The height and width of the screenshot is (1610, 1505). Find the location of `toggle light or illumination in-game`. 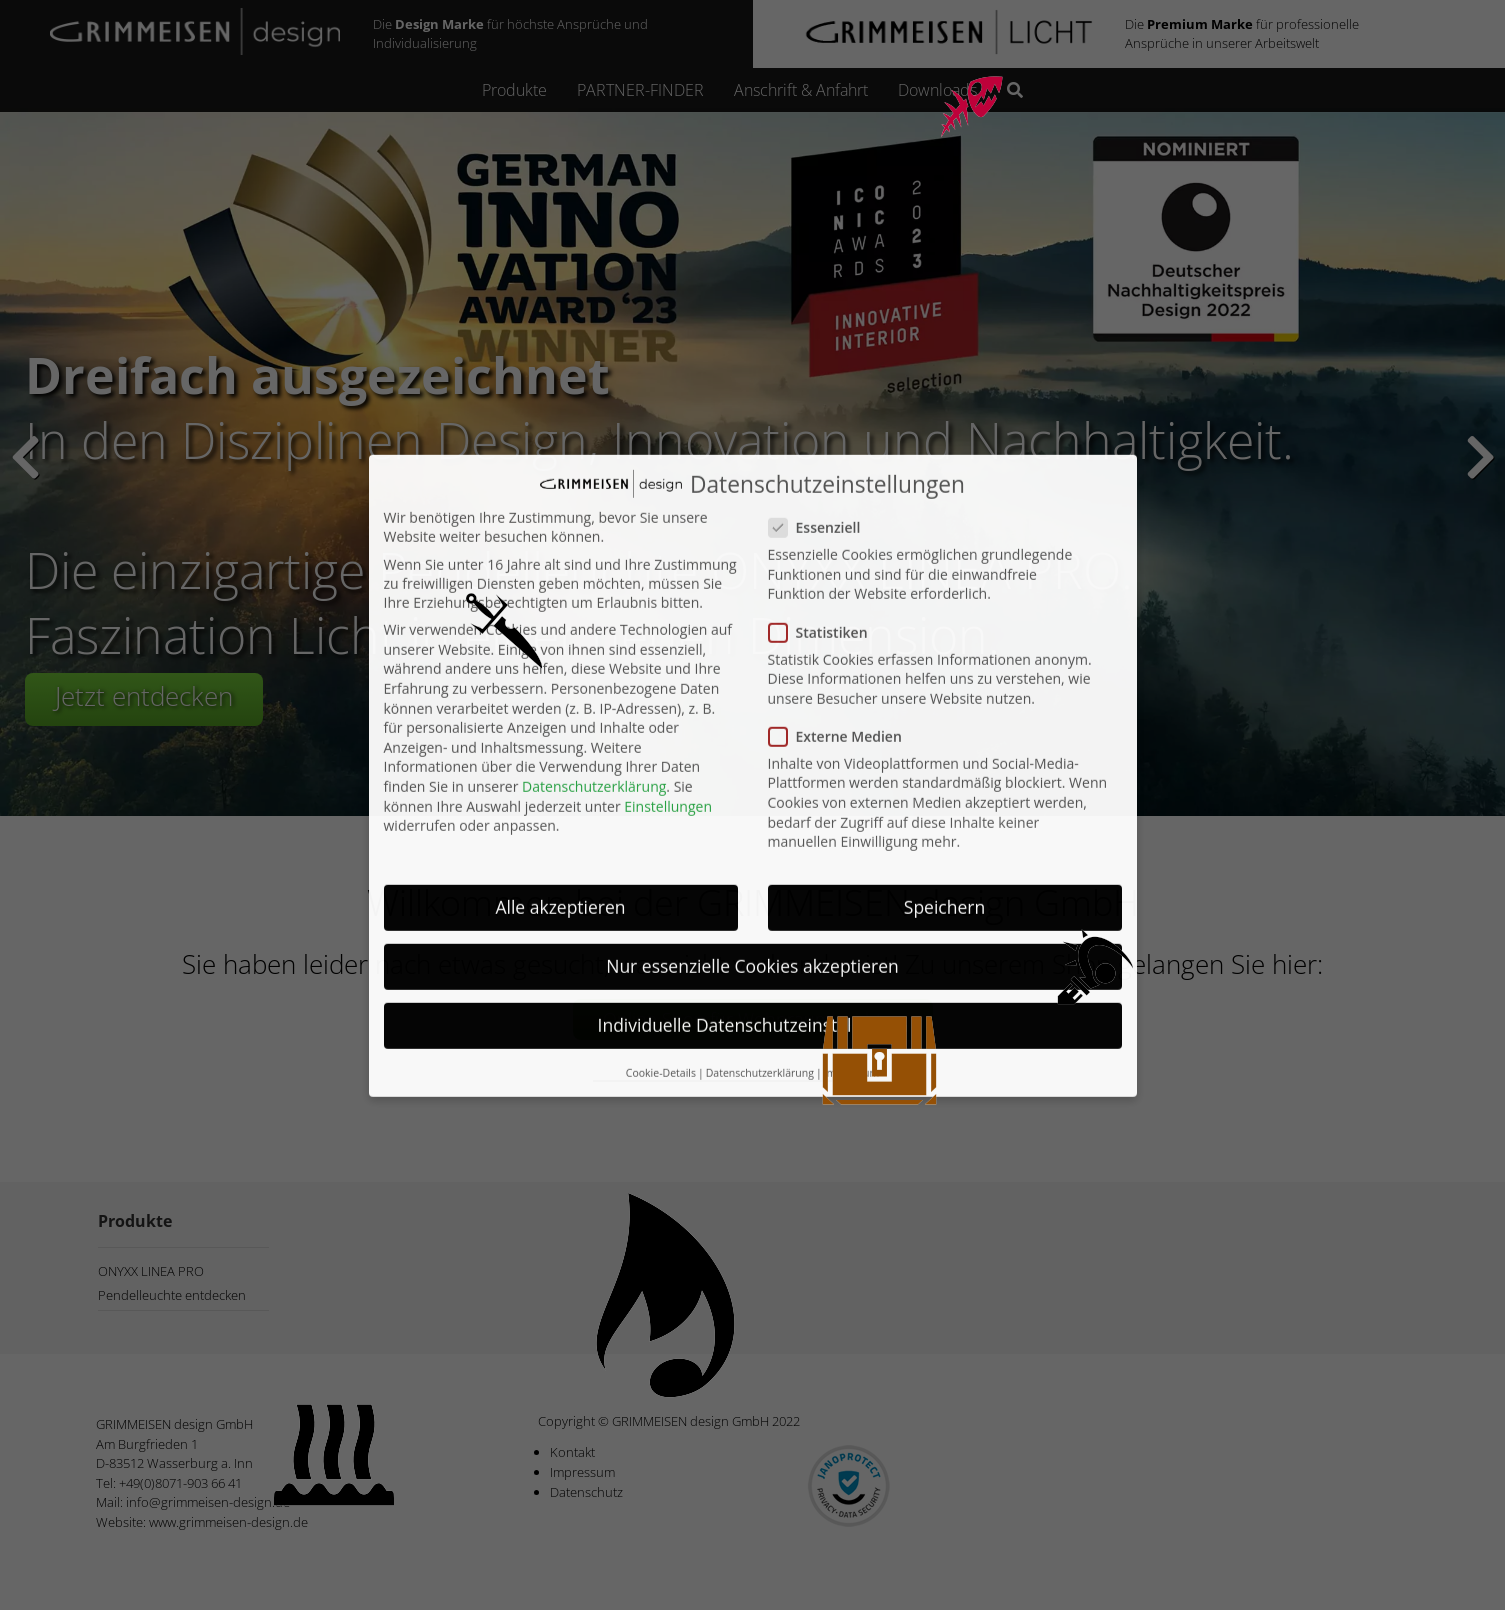

toggle light or illumination in-game is located at coordinates (660, 1295).